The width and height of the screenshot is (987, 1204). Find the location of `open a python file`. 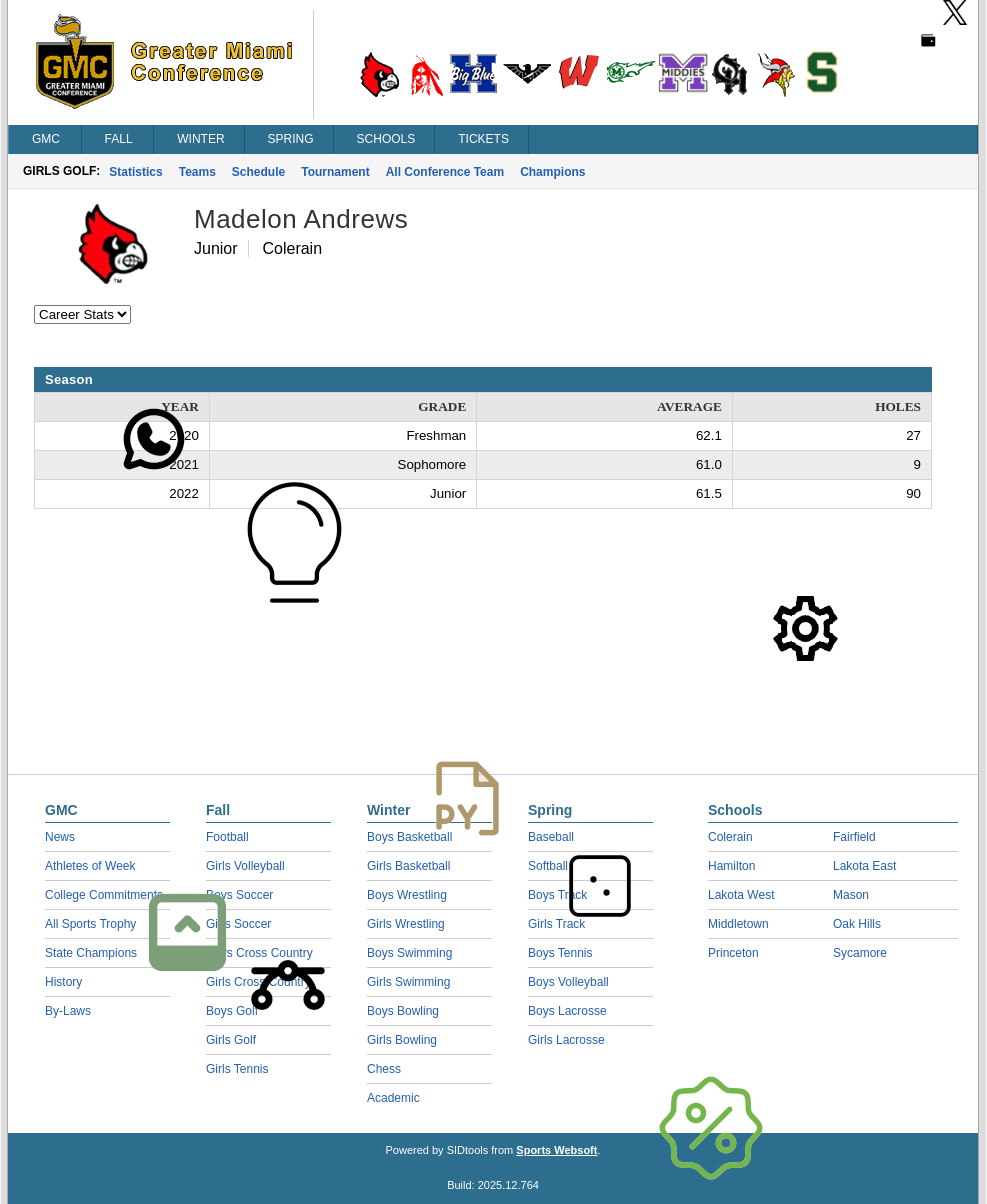

open a python file is located at coordinates (467, 798).